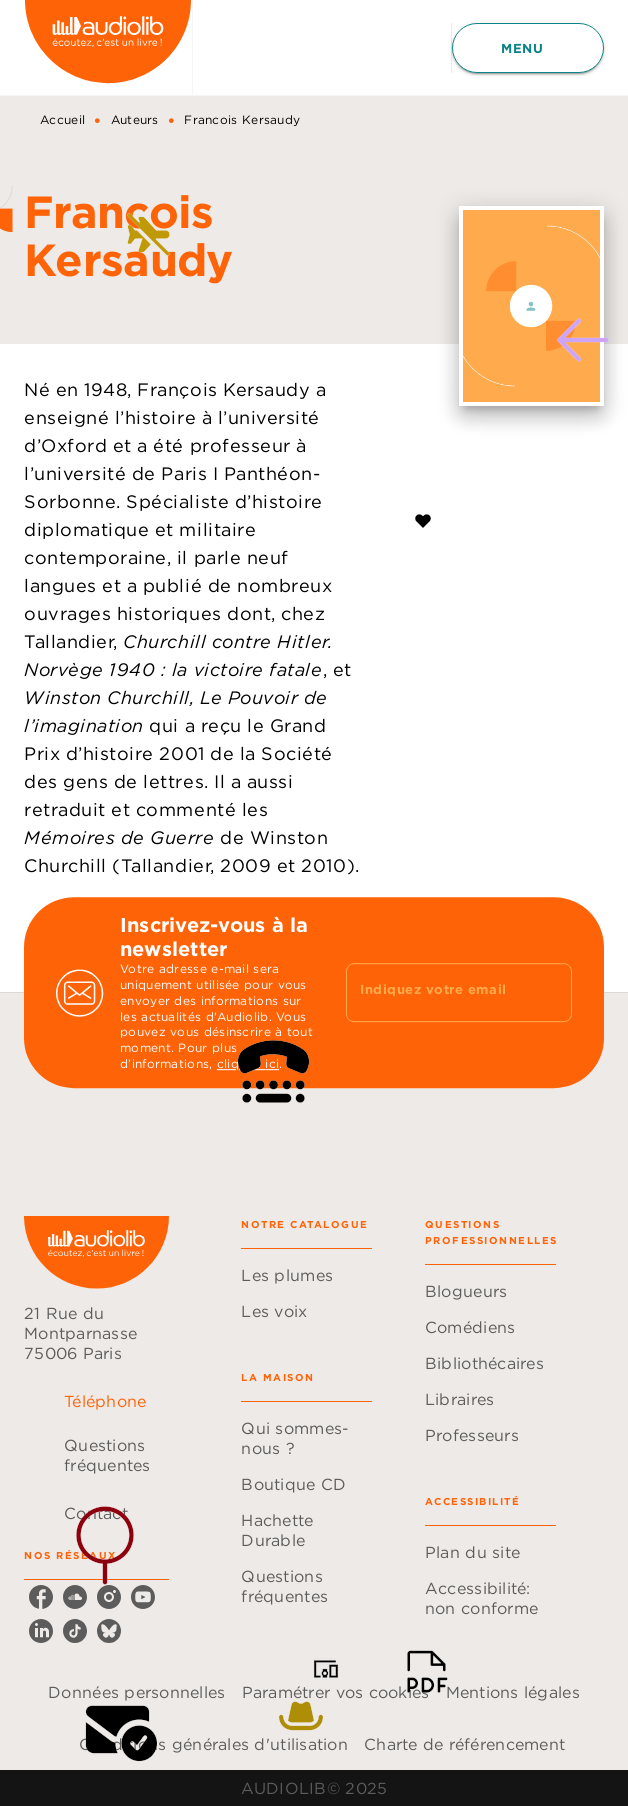 The width and height of the screenshot is (628, 1806). What do you see at coordinates (326, 1669) in the screenshot?
I see `view connected devices` at bounding box center [326, 1669].